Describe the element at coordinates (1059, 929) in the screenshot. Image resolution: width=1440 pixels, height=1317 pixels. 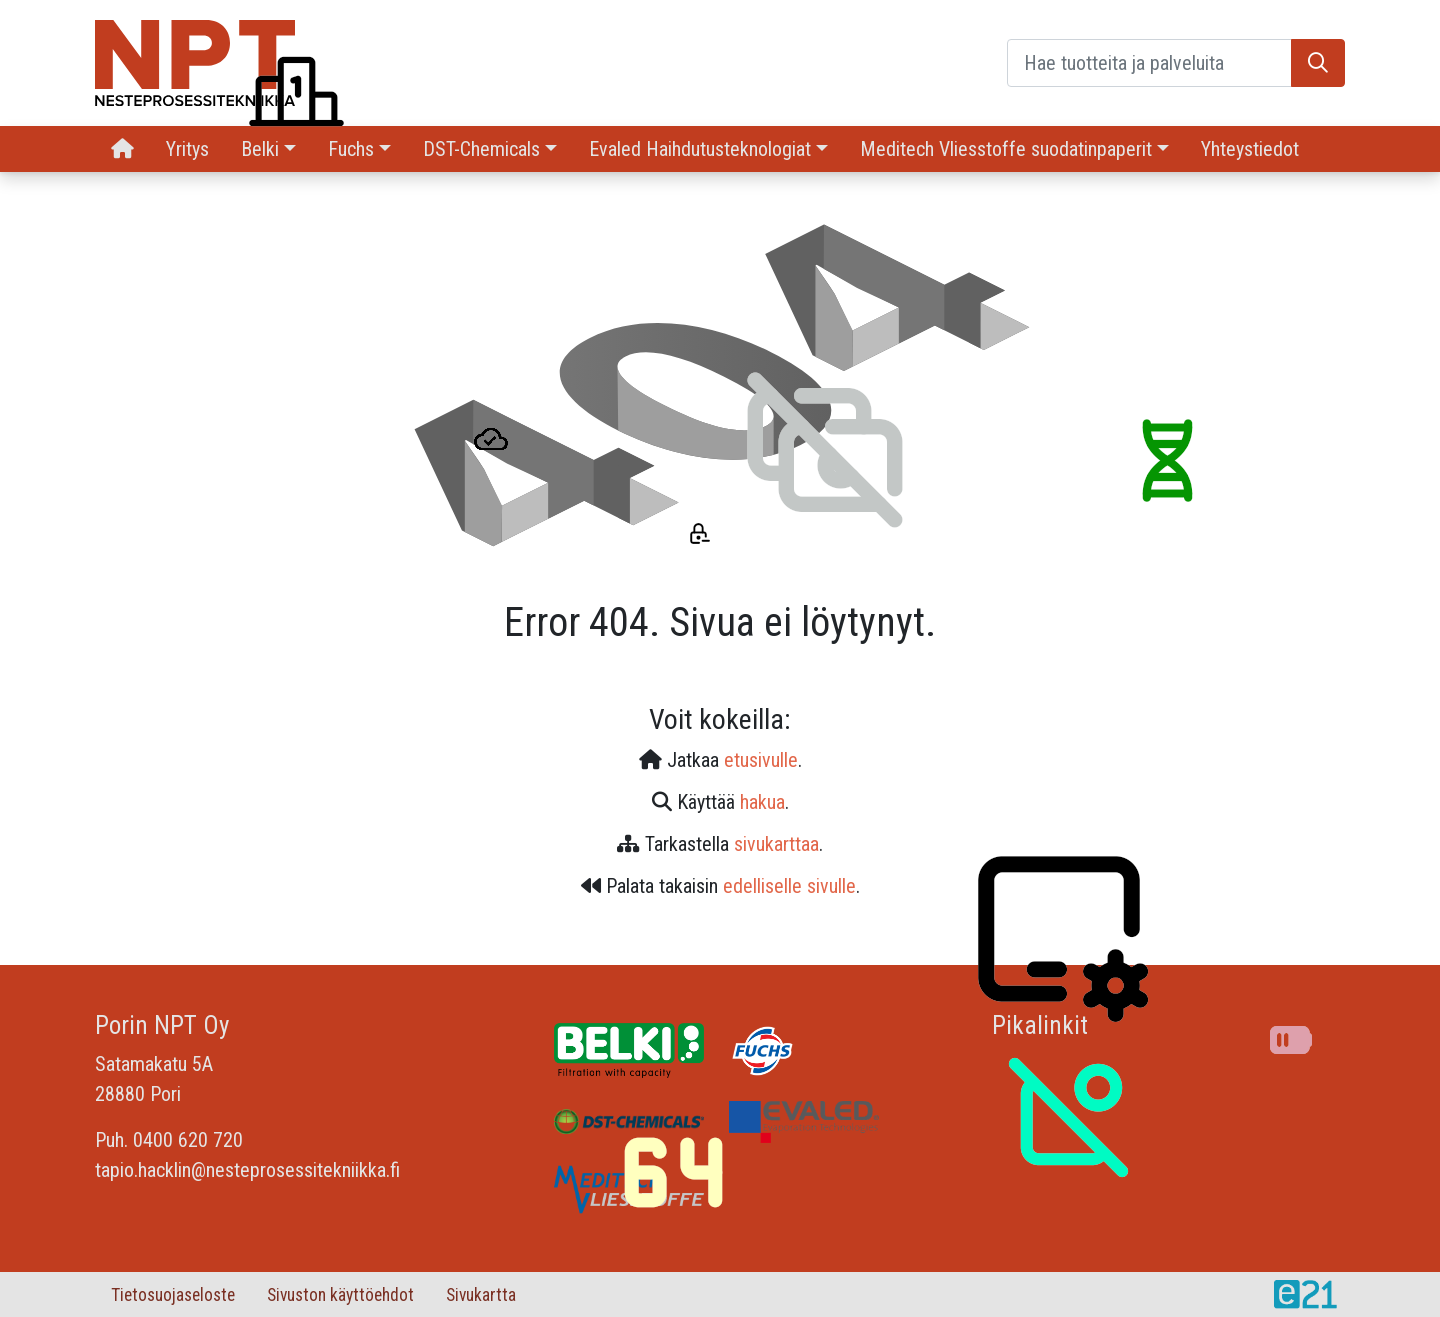
I see `access tablet display settings` at that location.